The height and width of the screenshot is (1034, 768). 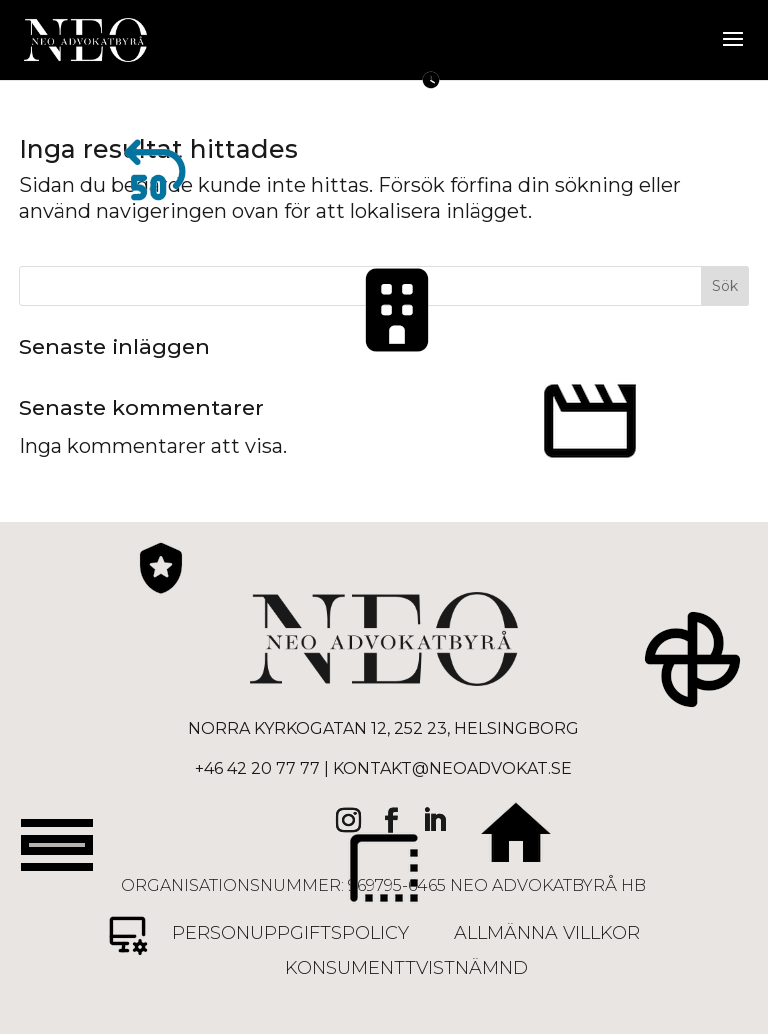 I want to click on customize border style for a selected element, so click(x=384, y=868).